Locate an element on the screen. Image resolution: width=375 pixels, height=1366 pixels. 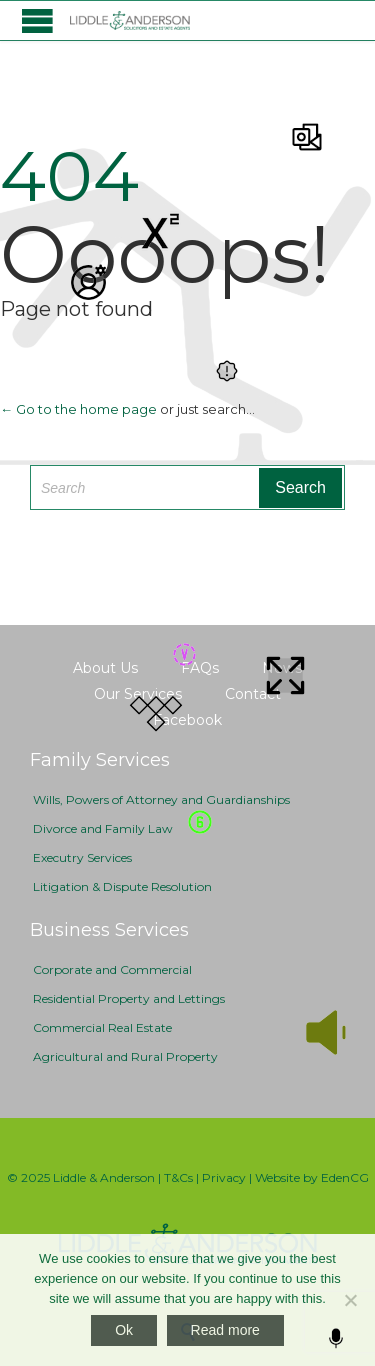
format selected text as superscript is located at coordinates (155, 231).